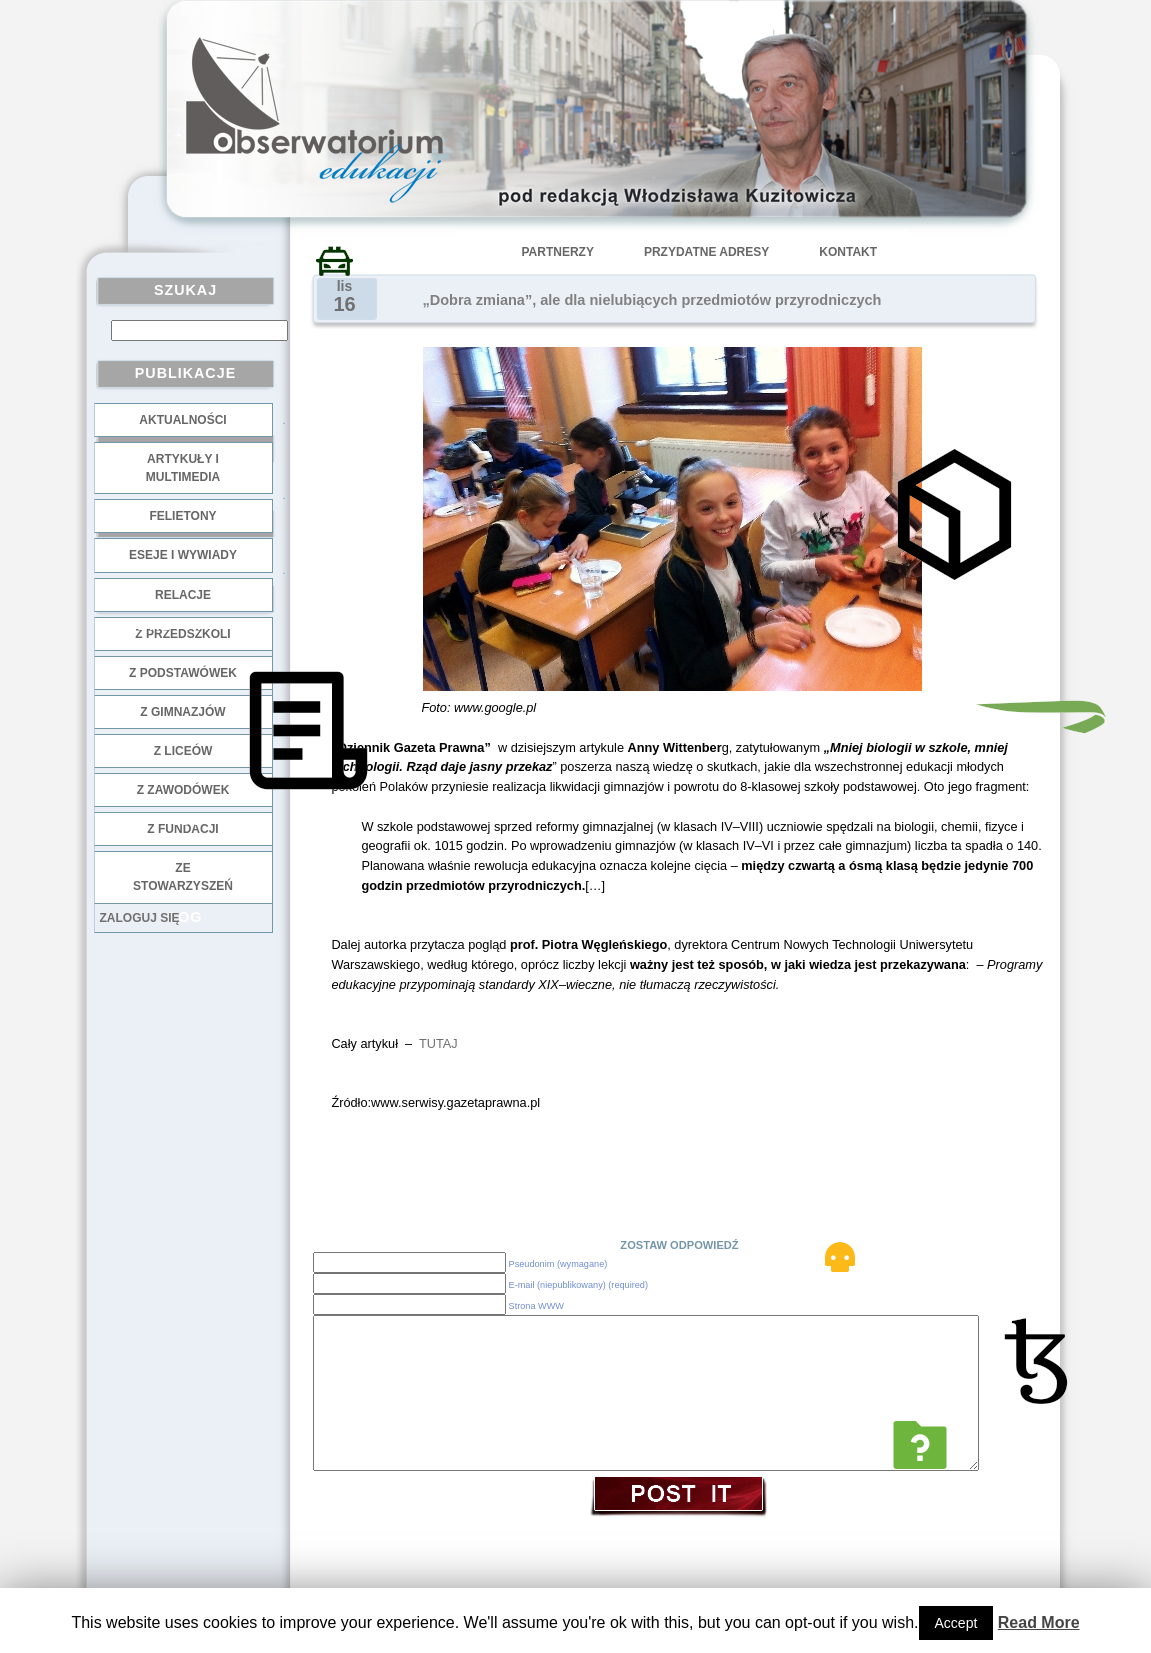  Describe the element at coordinates (308, 730) in the screenshot. I see `view document list or file directory` at that location.